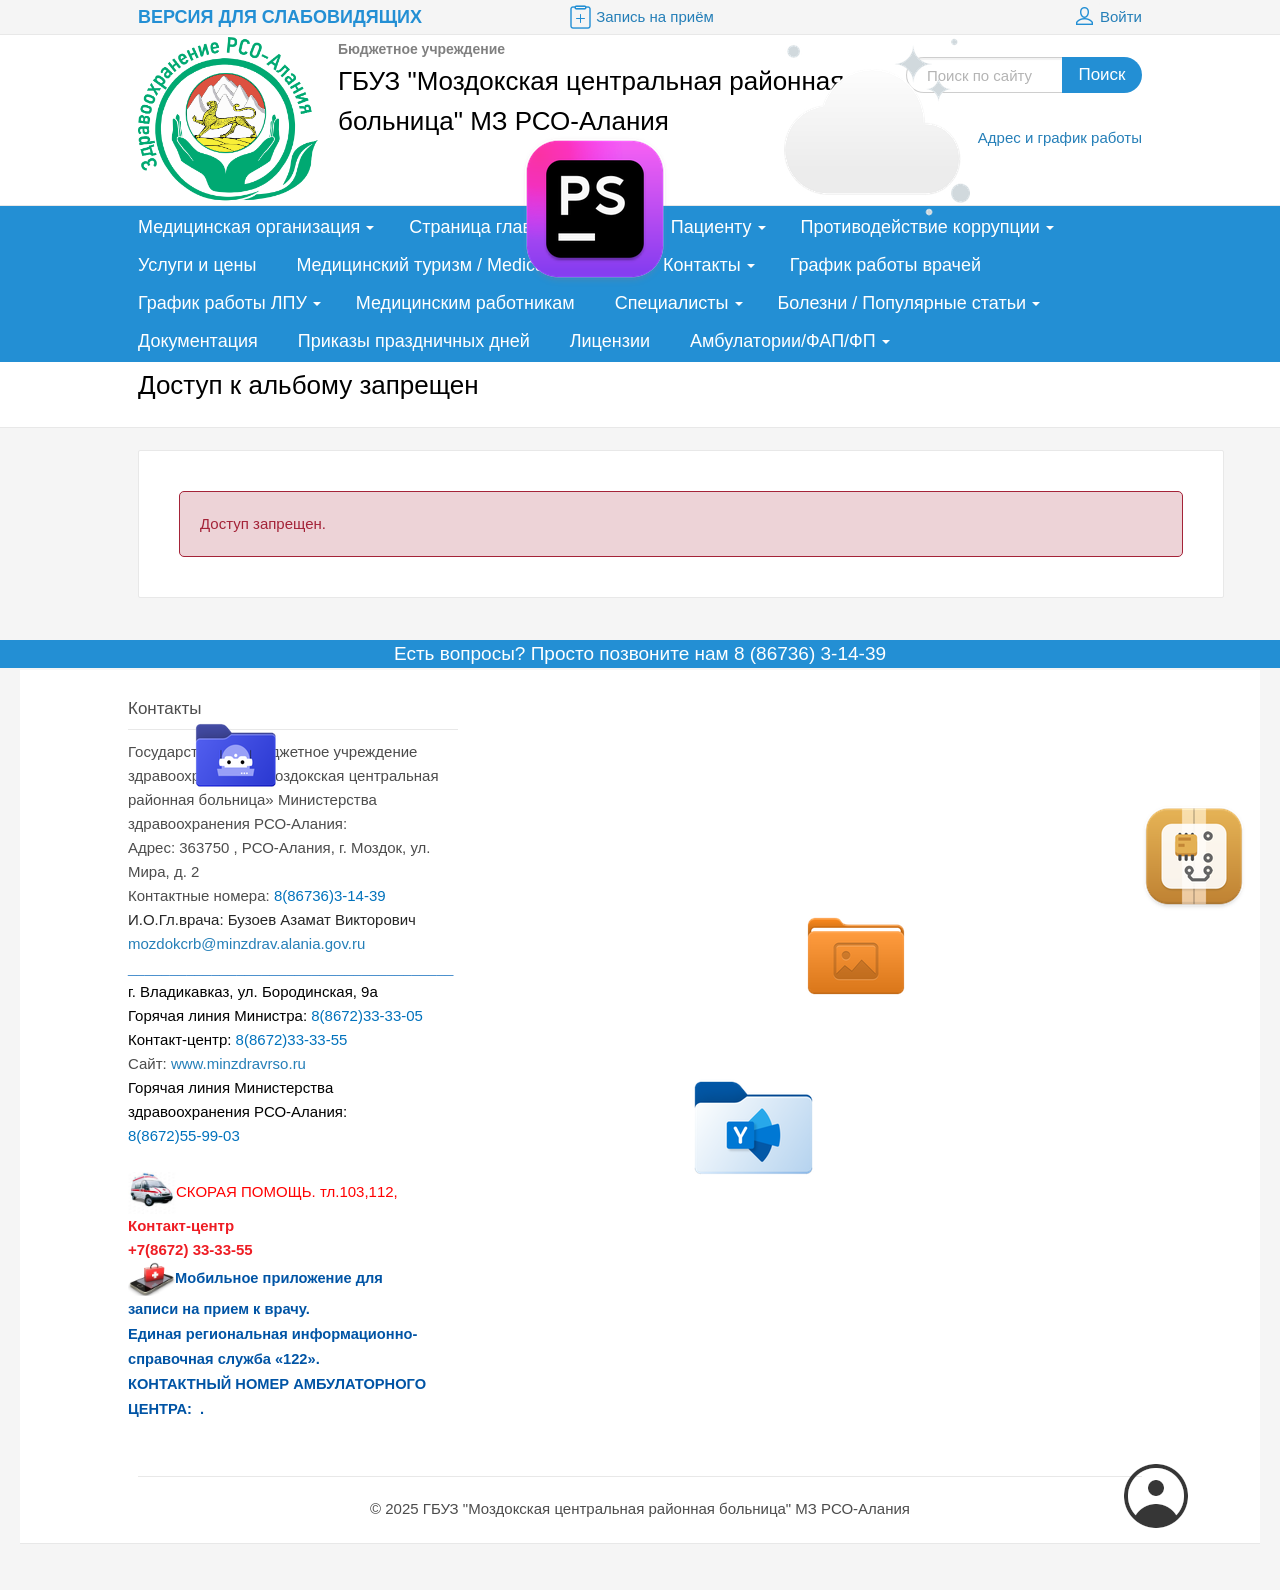 Image resolution: width=1280 pixels, height=1590 pixels. Describe the element at coordinates (877, 127) in the screenshot. I see `indicates overcast or cloudy conditions at night` at that location.